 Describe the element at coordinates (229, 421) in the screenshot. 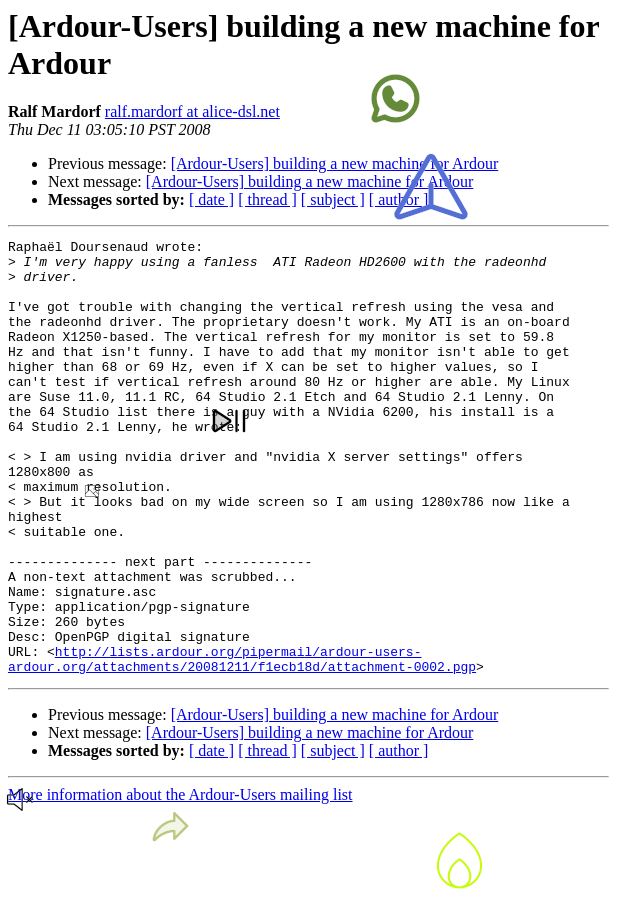

I see `toggle between play and pause for media playback` at that location.